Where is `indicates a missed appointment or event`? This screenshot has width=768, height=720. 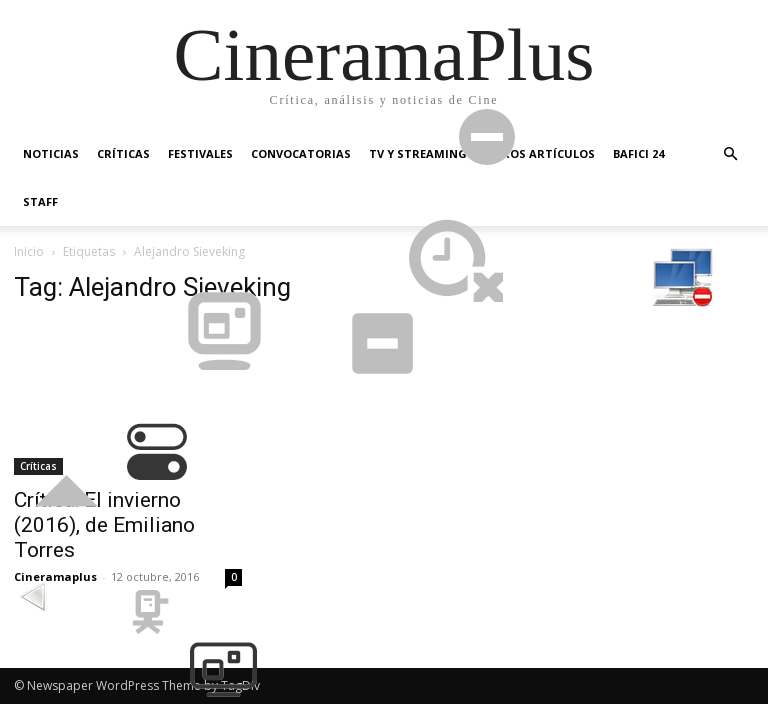
indicates a missed appointment or event is located at coordinates (456, 255).